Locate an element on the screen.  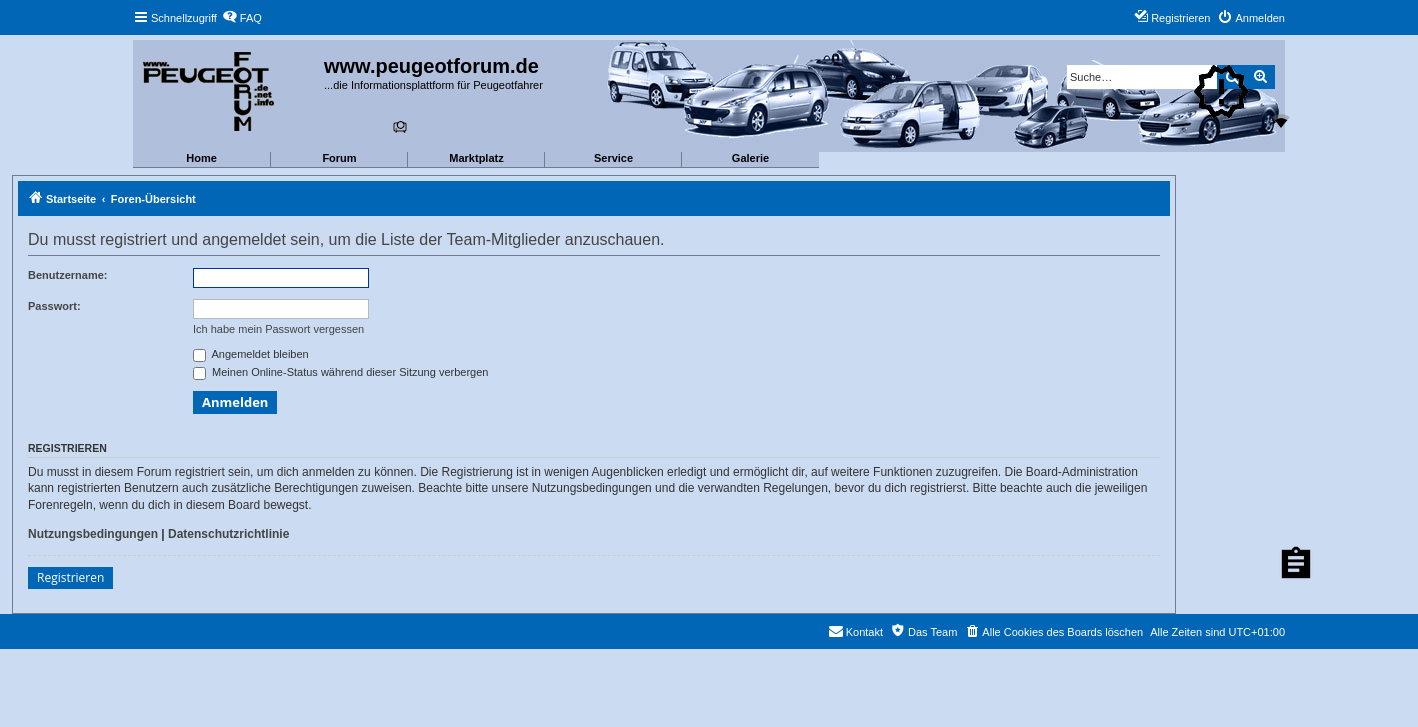
indicates moderate wifi signal strength is located at coordinates (1281, 121).